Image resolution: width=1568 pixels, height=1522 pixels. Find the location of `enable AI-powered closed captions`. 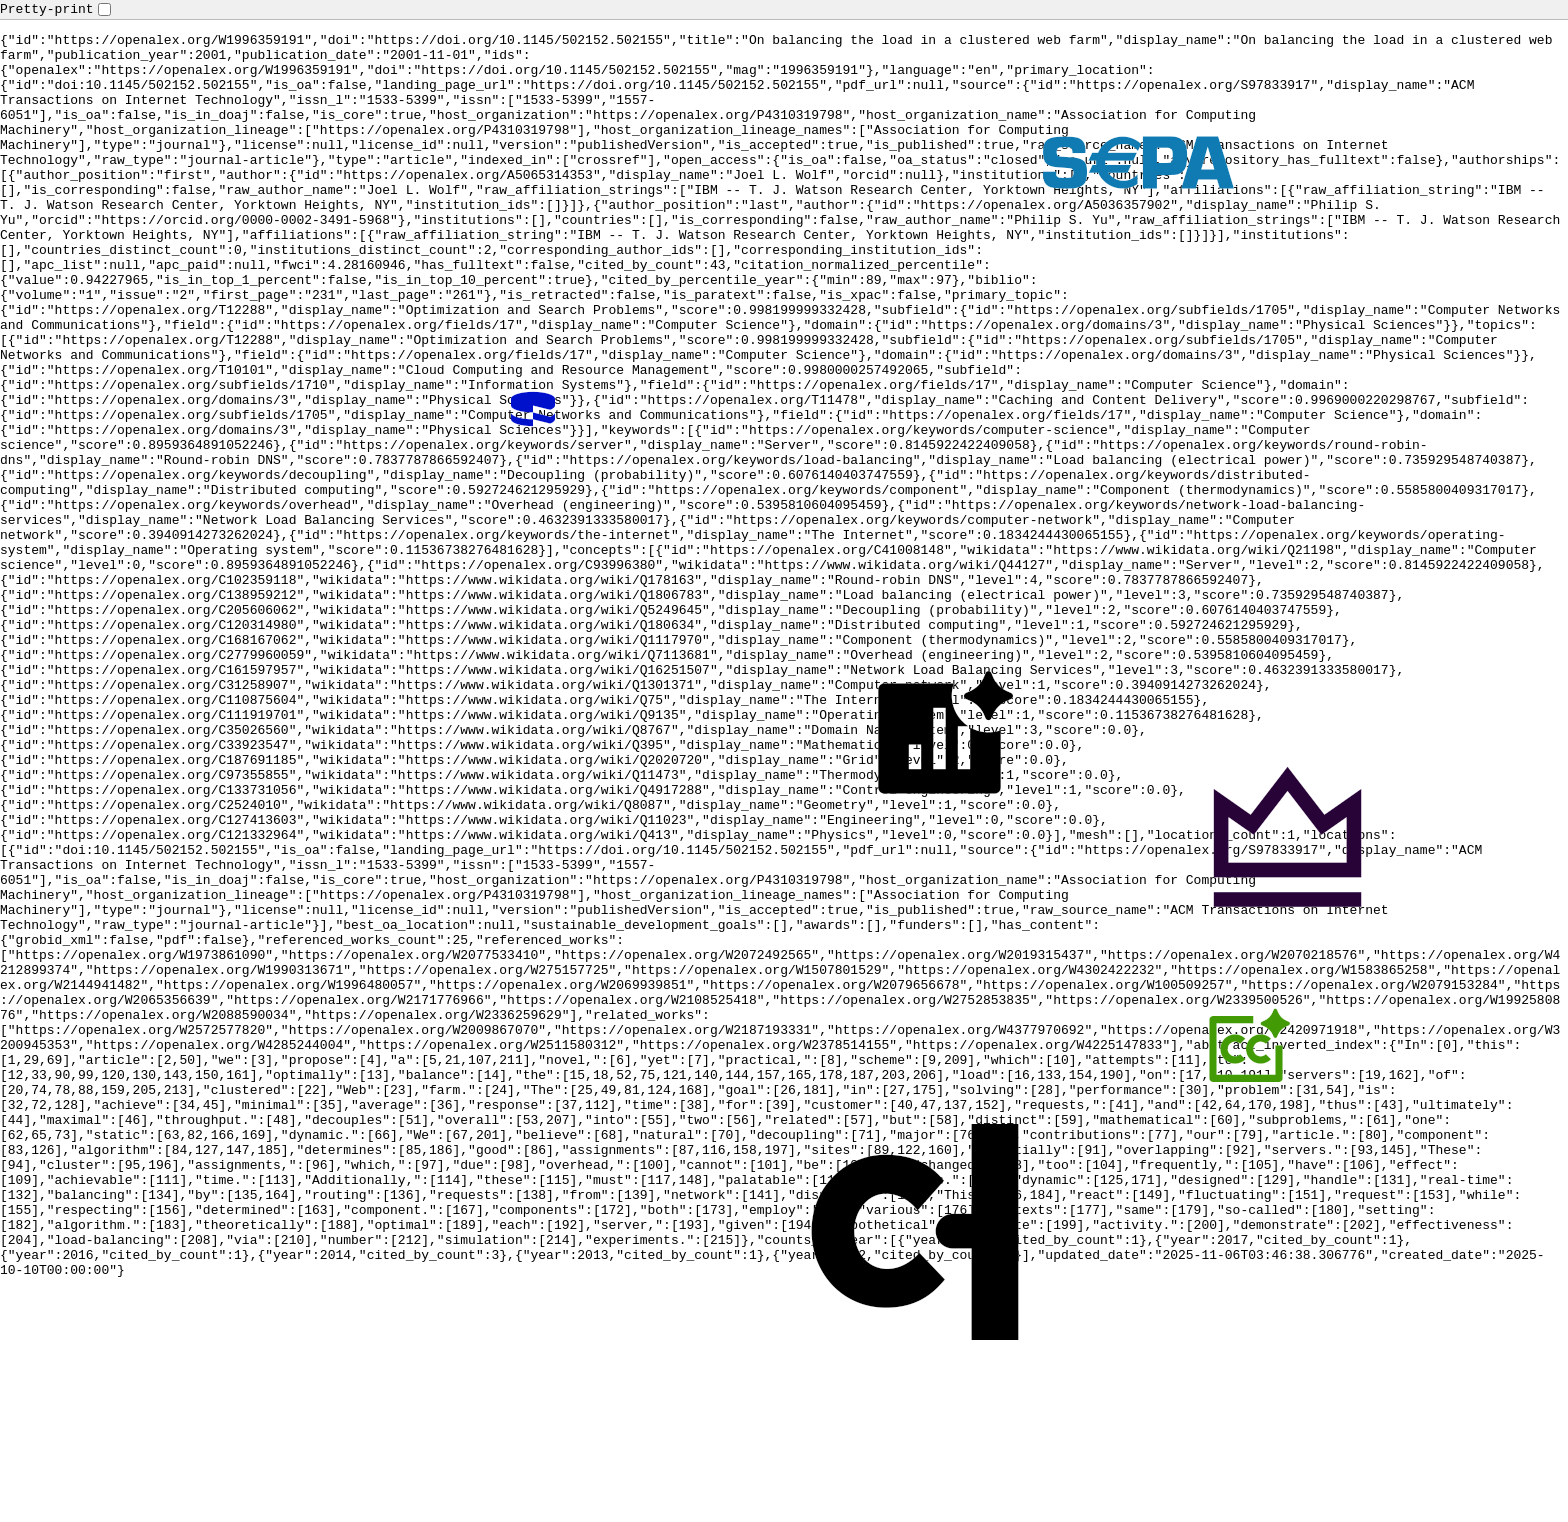

enable AI-powered closed captions is located at coordinates (1246, 1049).